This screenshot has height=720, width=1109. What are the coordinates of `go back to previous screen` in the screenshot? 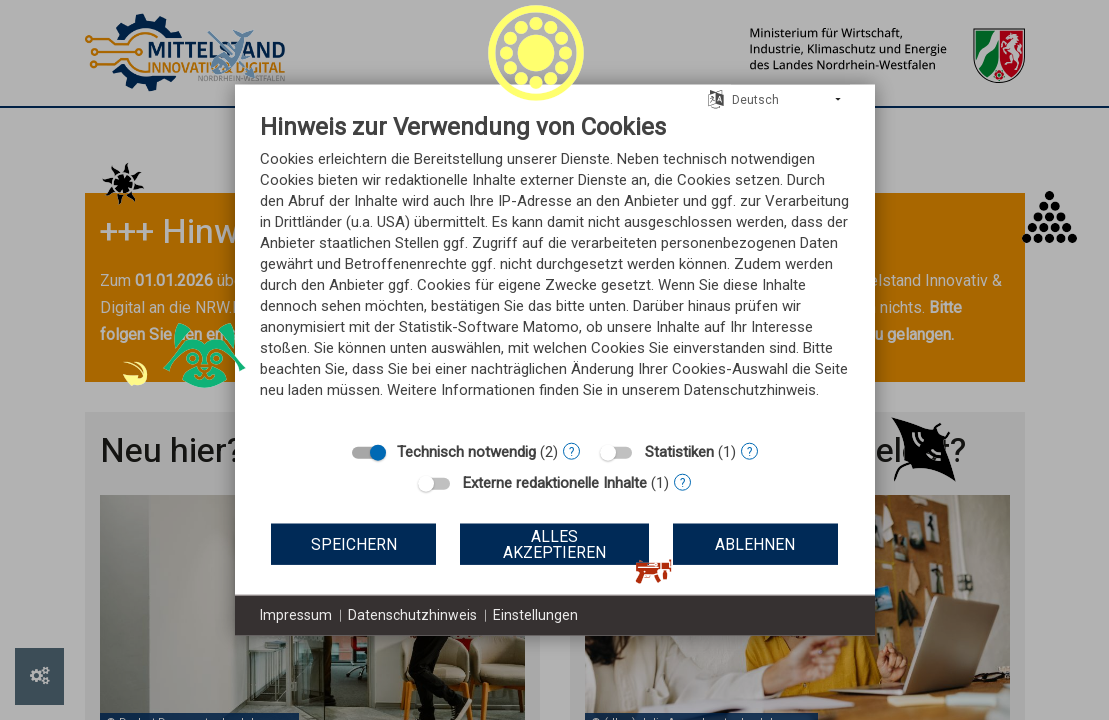 It's located at (135, 374).